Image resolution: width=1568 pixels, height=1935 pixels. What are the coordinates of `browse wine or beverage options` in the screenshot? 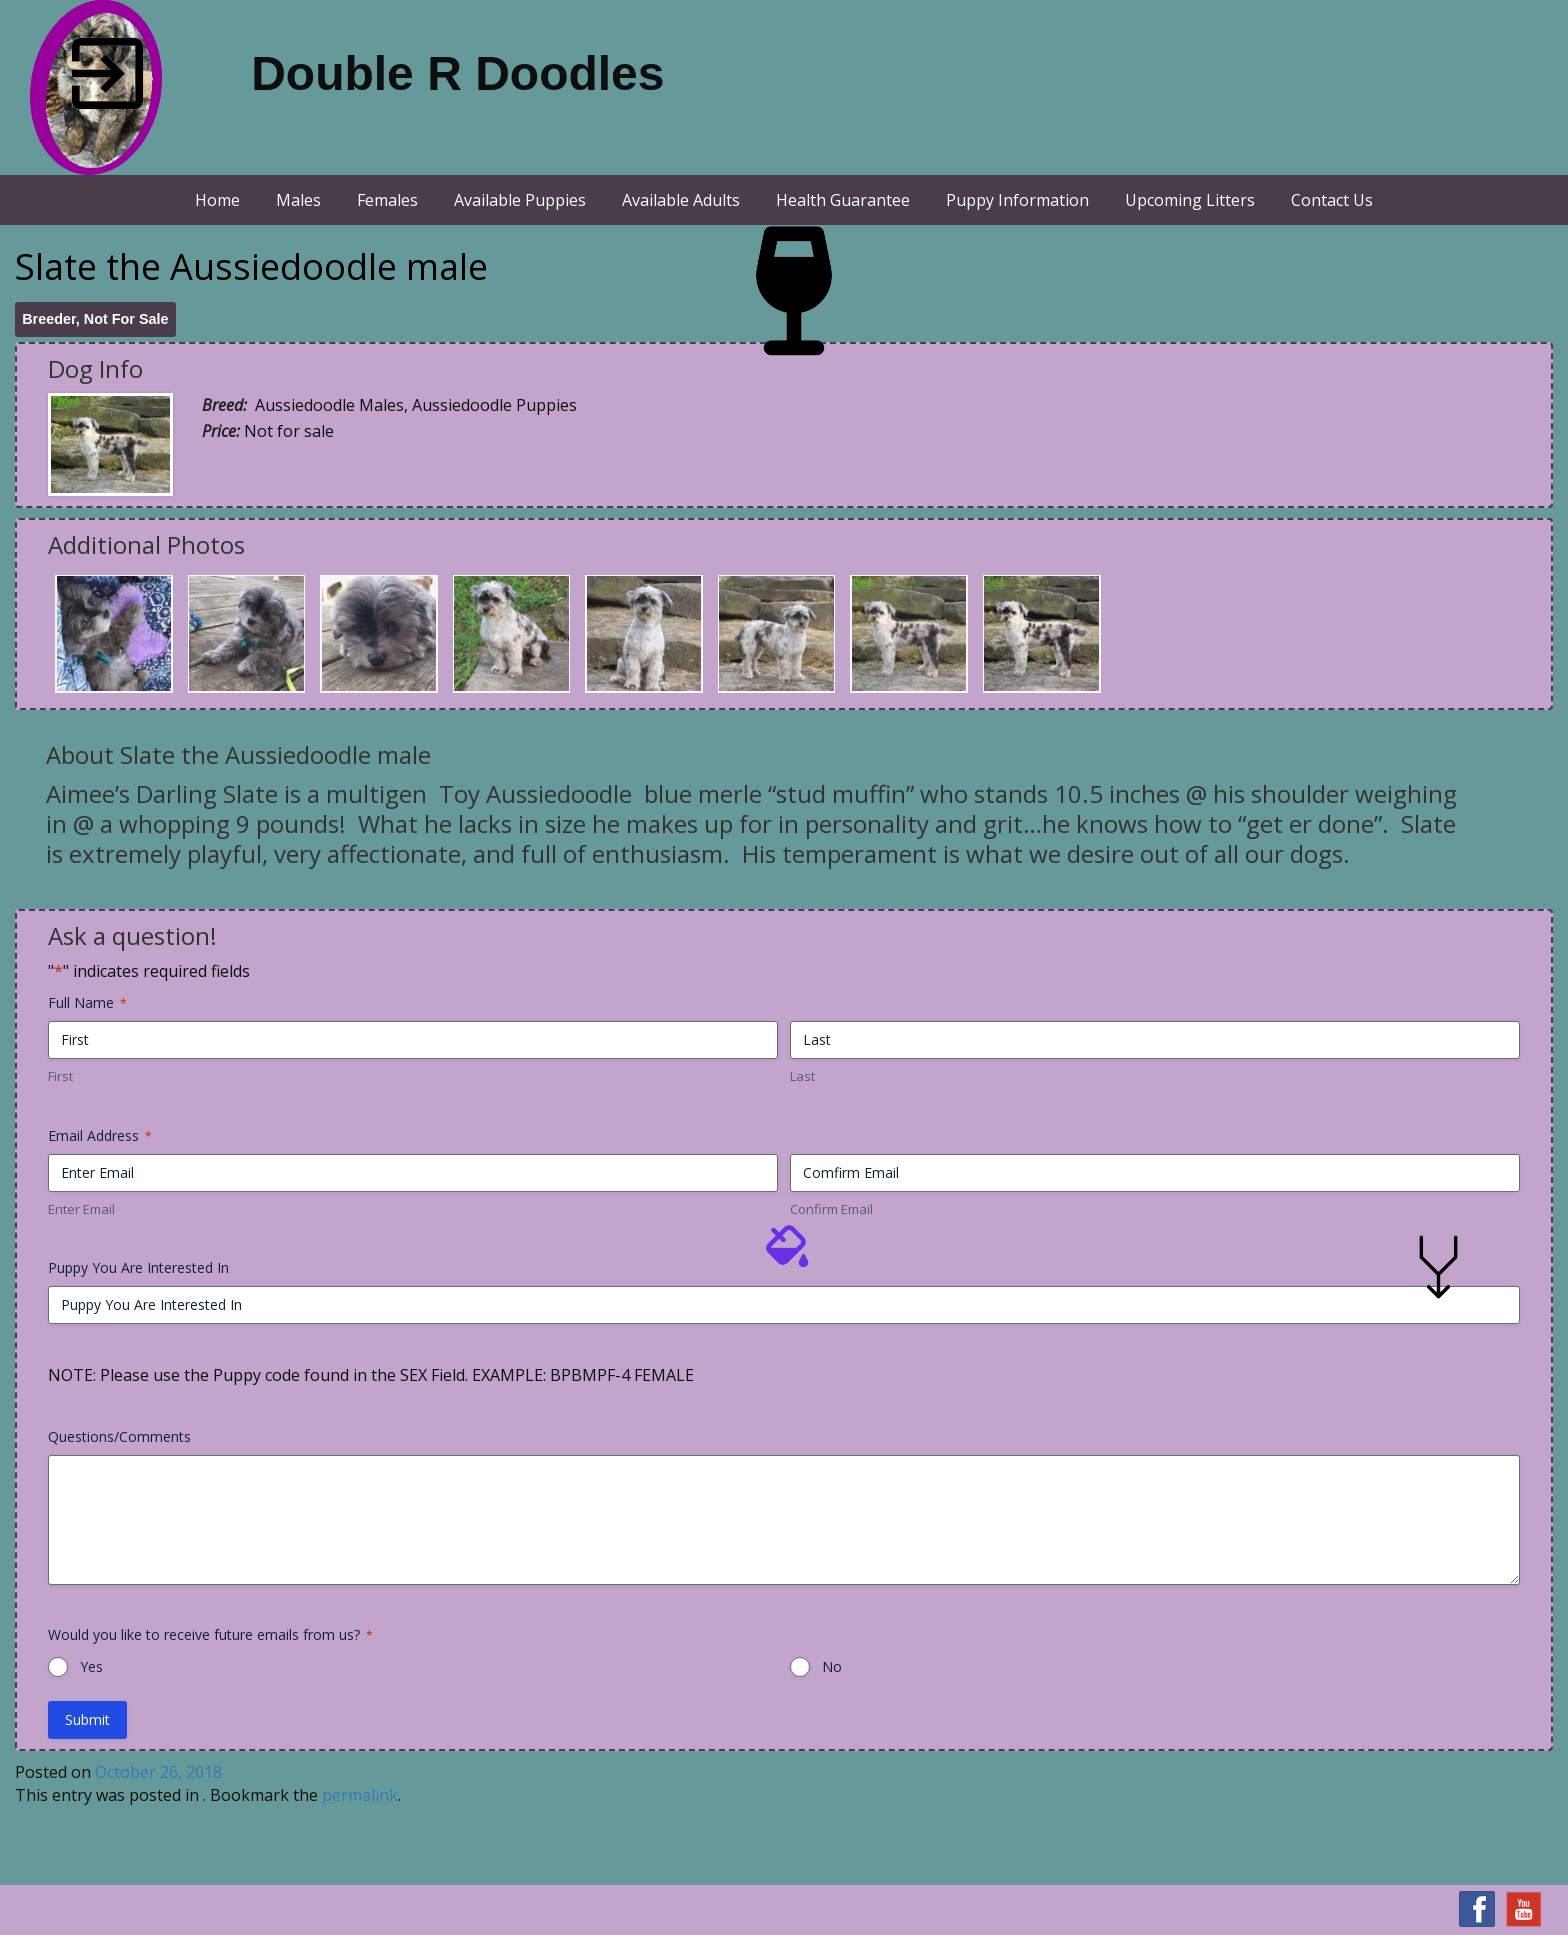 It's located at (794, 287).